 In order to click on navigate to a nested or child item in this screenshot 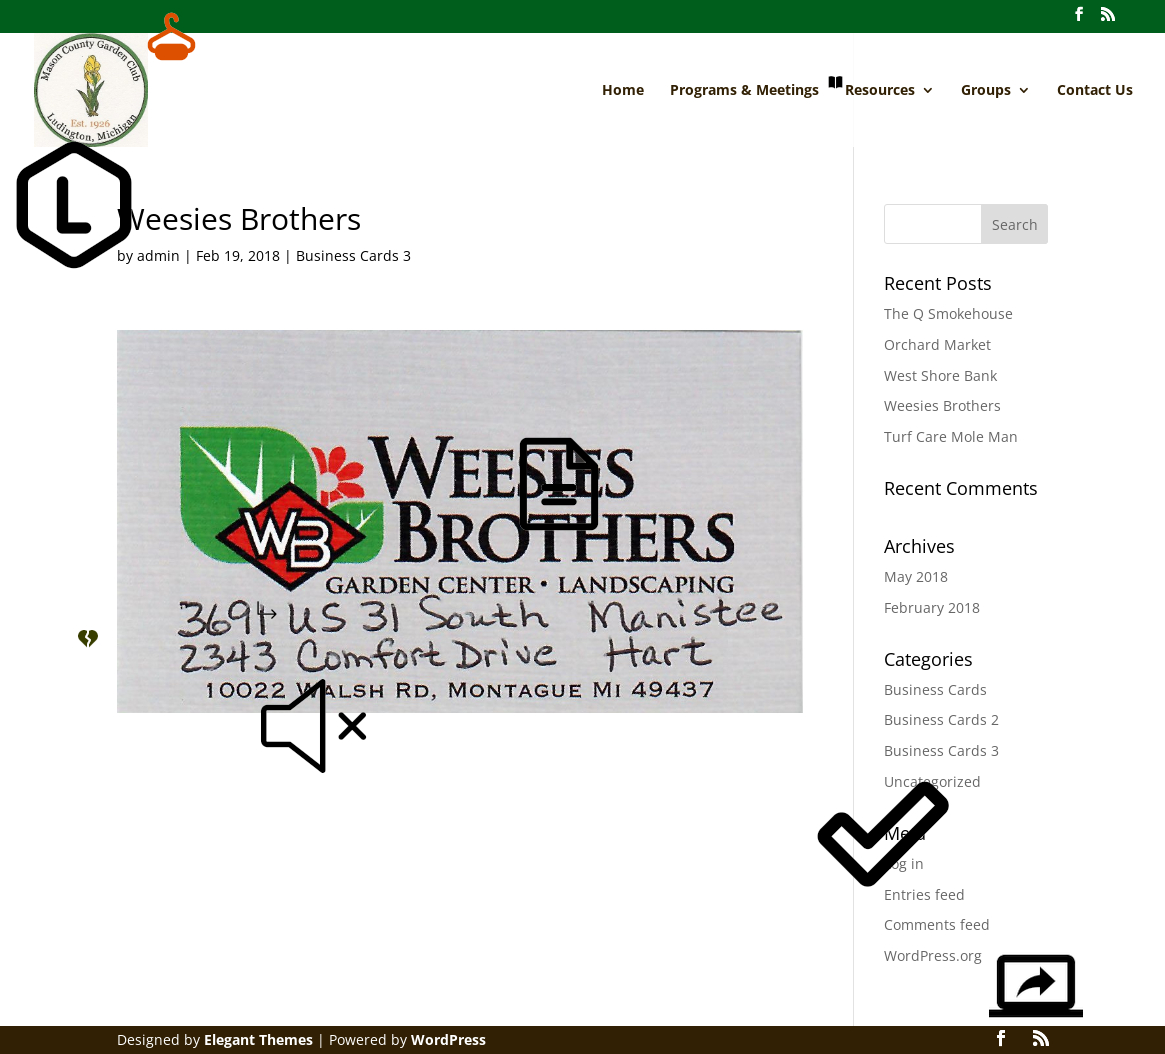, I will do `click(267, 610)`.